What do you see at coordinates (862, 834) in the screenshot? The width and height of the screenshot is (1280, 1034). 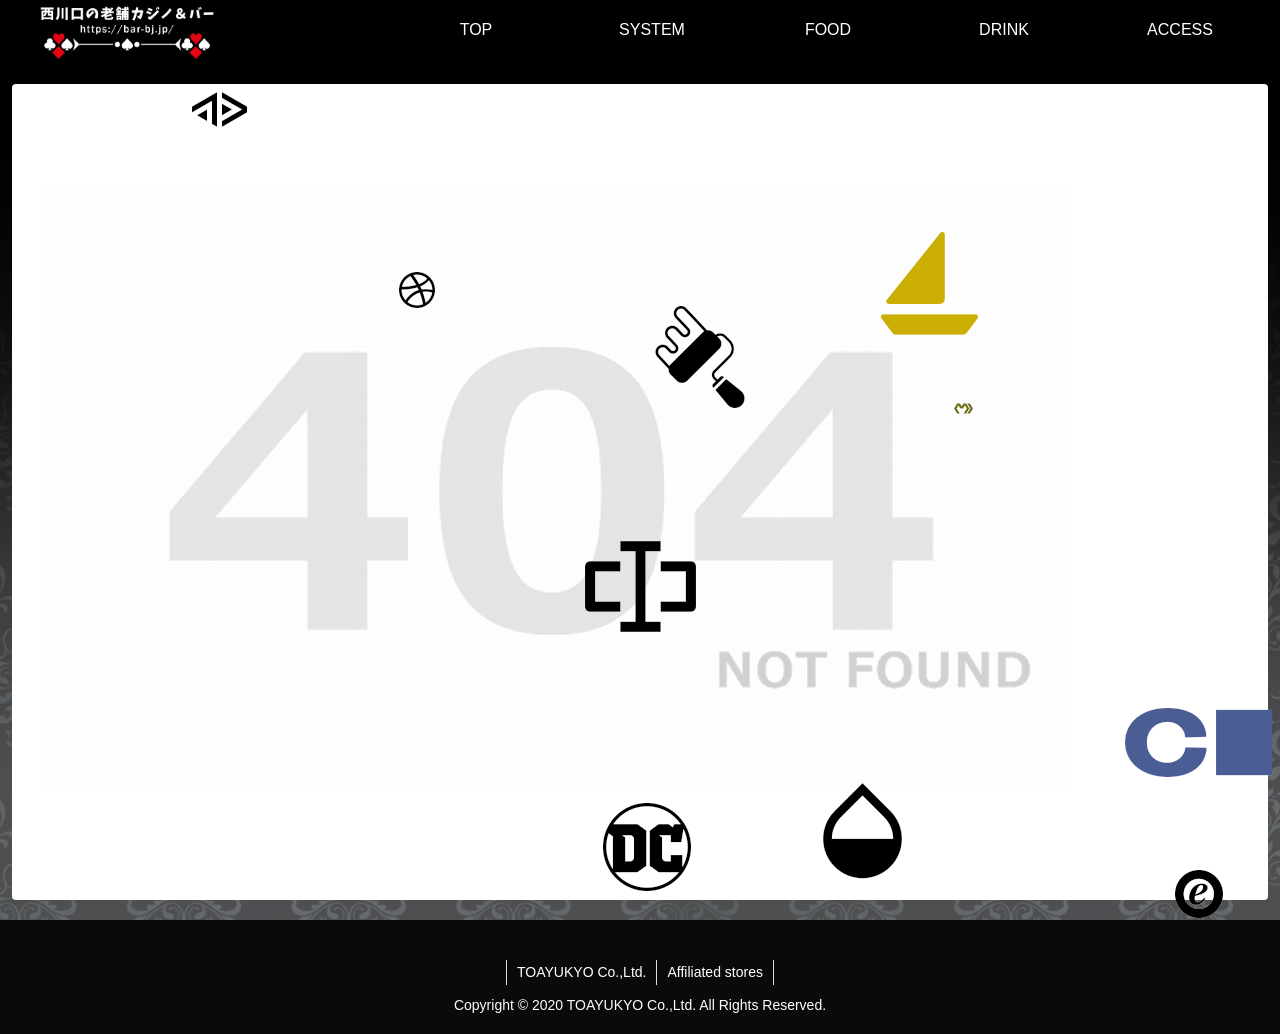 I see `adjust color contrast settings` at bounding box center [862, 834].